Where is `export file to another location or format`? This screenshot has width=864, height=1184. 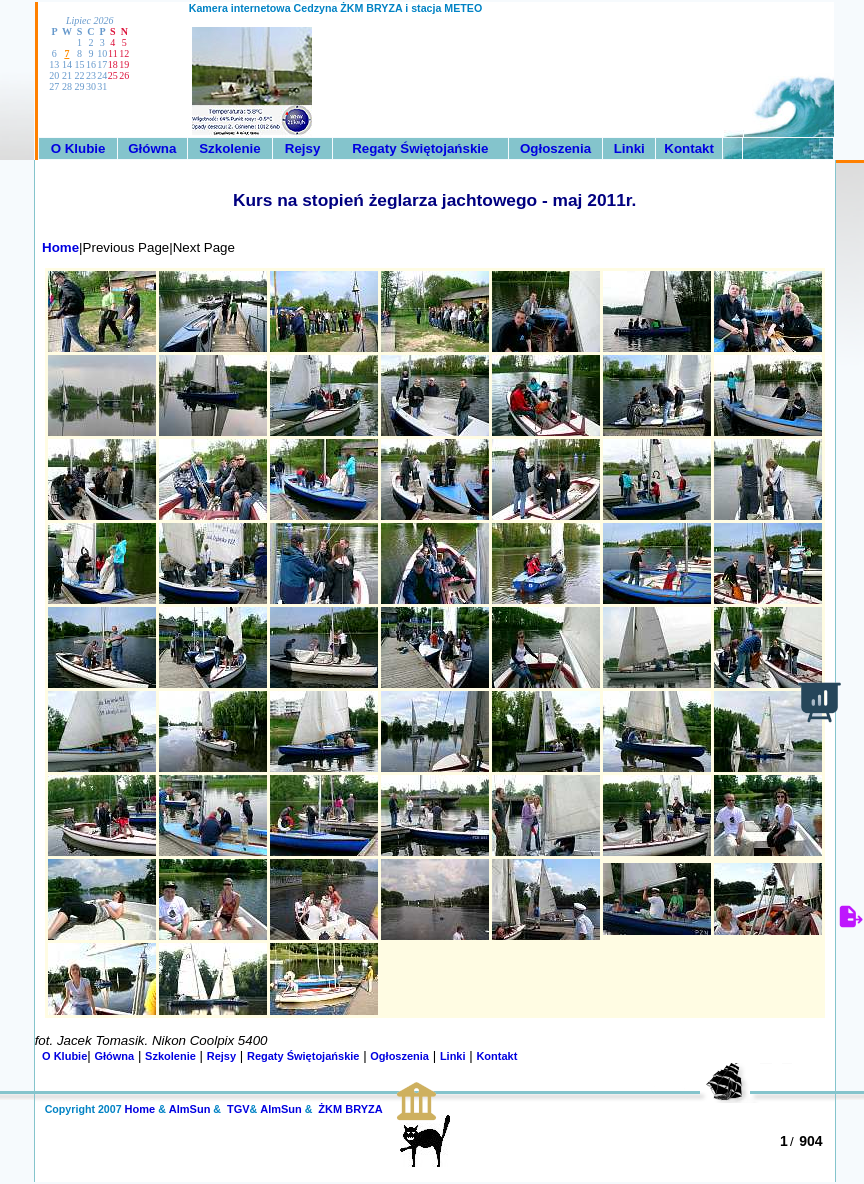
export file to another location or format is located at coordinates (850, 916).